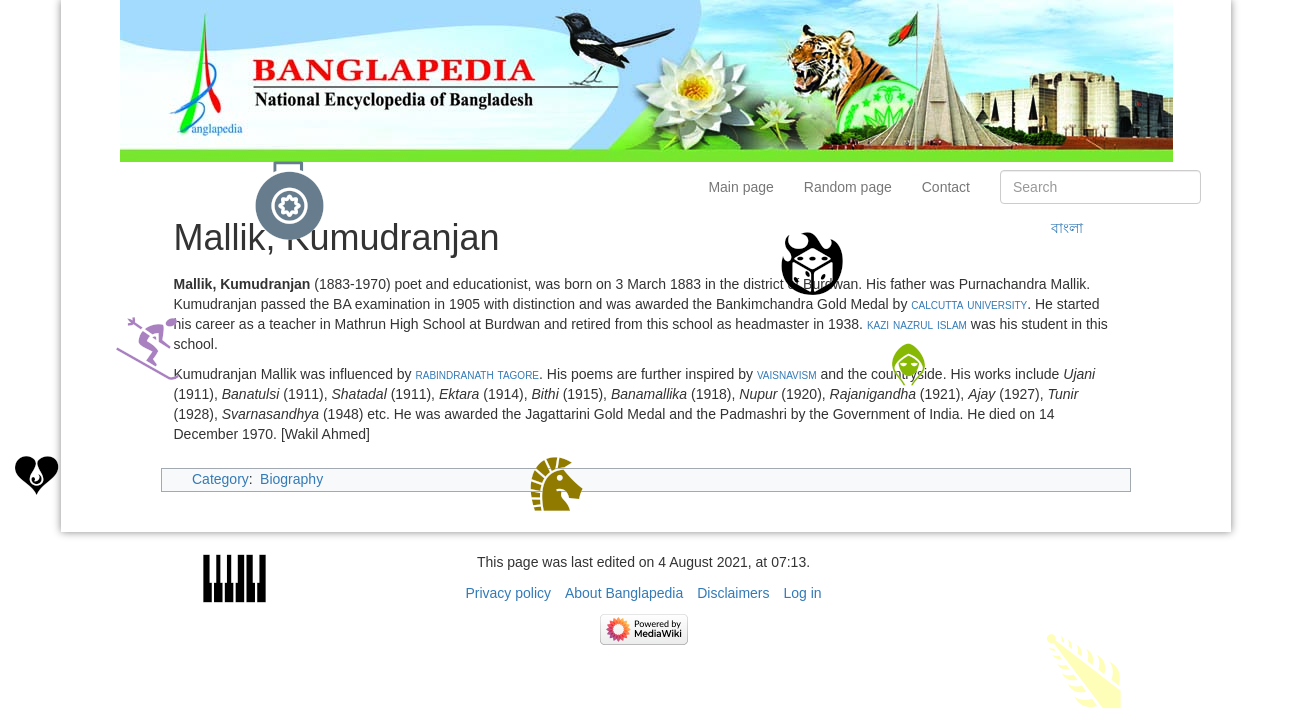 This screenshot has width=1292, height=720. I want to click on place a teller mine explosive in-game, so click(289, 200).